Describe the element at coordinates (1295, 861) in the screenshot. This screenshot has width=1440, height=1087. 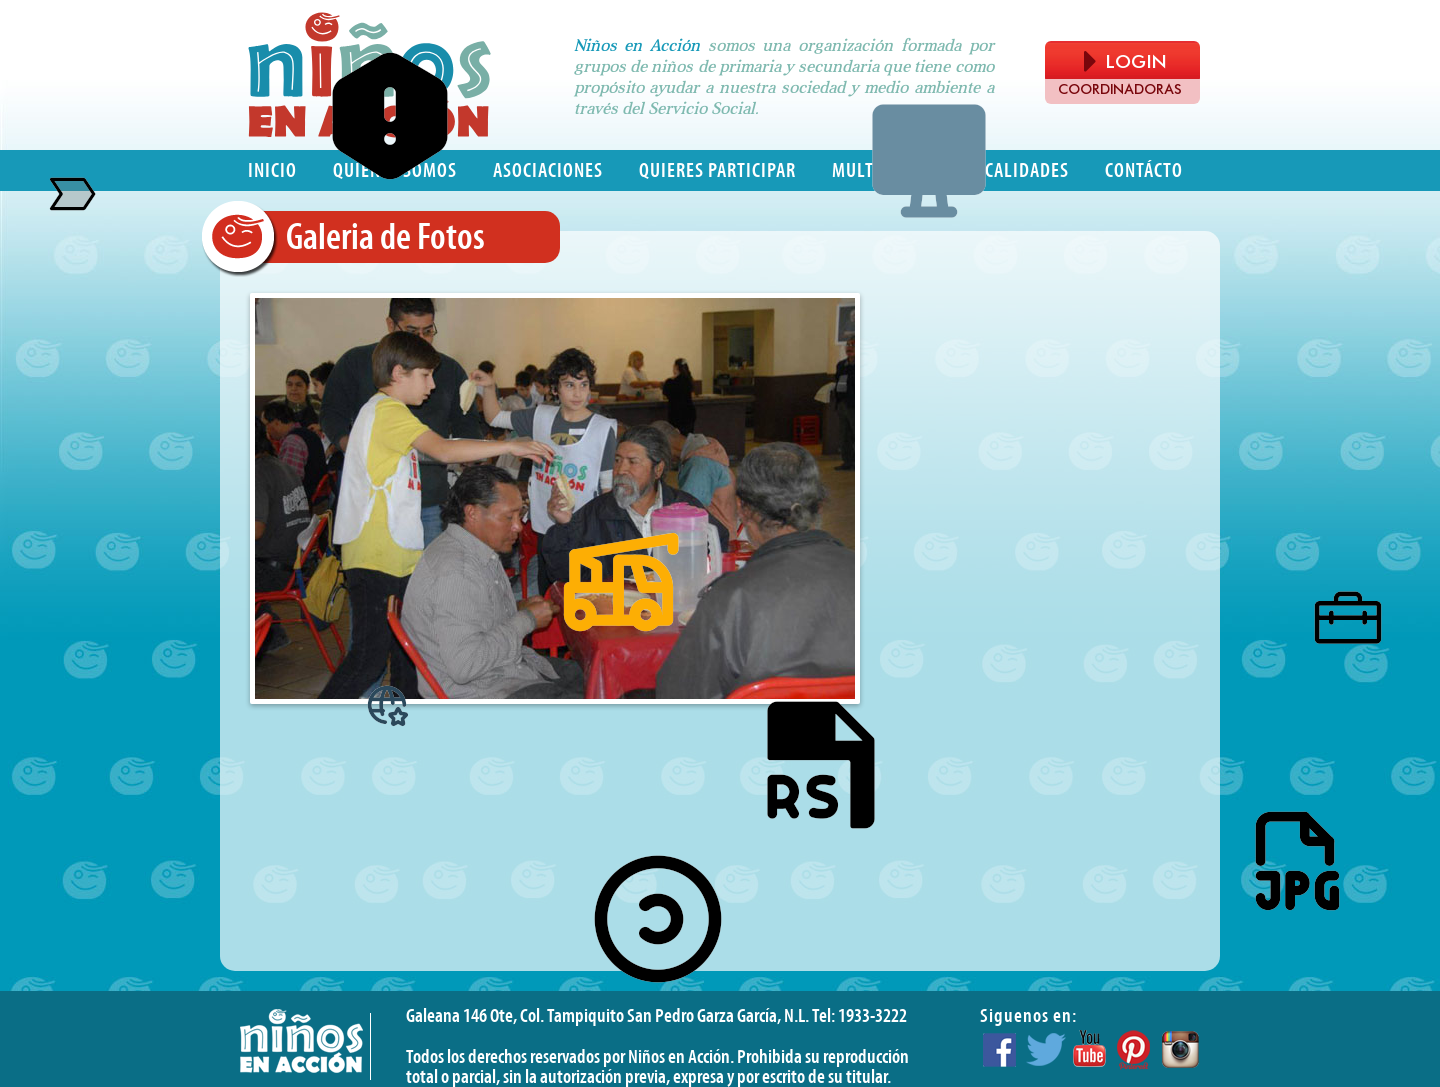
I see `indicates a JPG image file type` at that location.